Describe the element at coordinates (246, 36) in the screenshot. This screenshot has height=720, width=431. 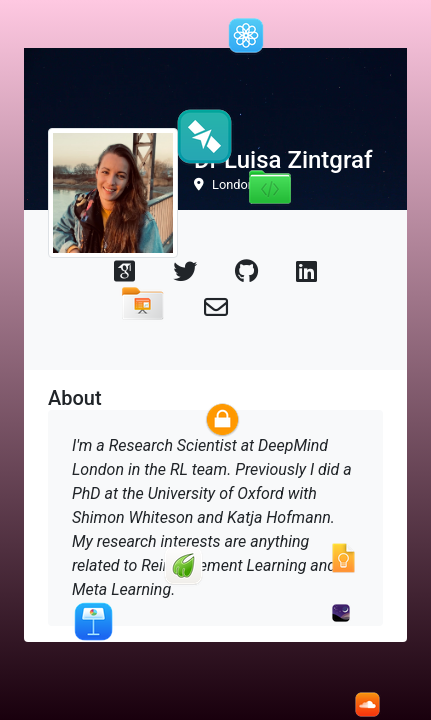
I see `open desktop wallpaper settings` at that location.